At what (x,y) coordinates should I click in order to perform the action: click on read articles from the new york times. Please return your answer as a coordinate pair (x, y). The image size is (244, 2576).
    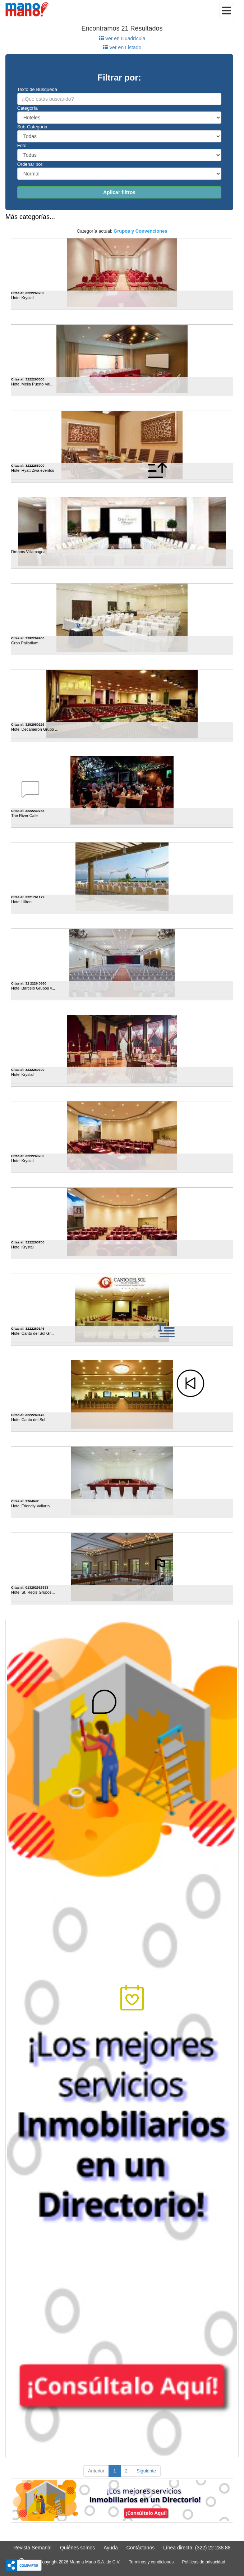
    Looking at the image, I should click on (165, 1330).